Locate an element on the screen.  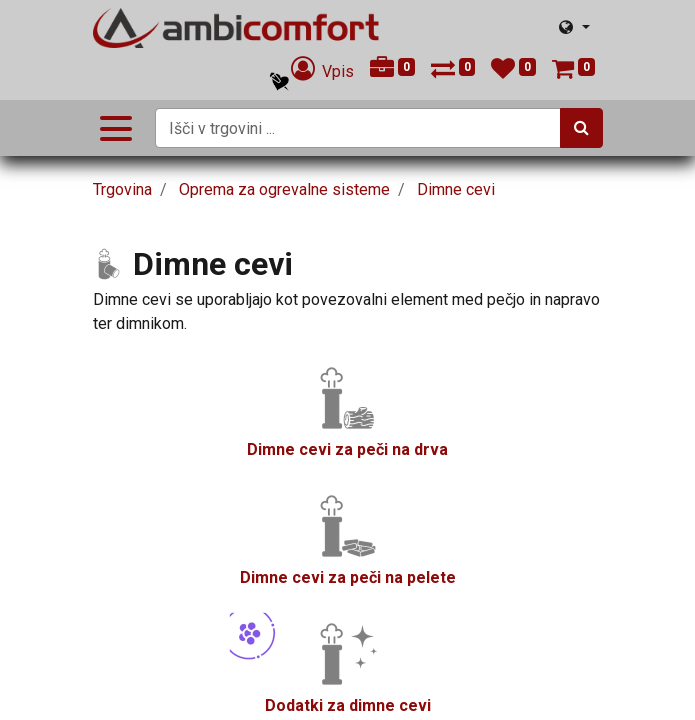
indicates a broken heart or heartbreak status is located at coordinates (279, 81).